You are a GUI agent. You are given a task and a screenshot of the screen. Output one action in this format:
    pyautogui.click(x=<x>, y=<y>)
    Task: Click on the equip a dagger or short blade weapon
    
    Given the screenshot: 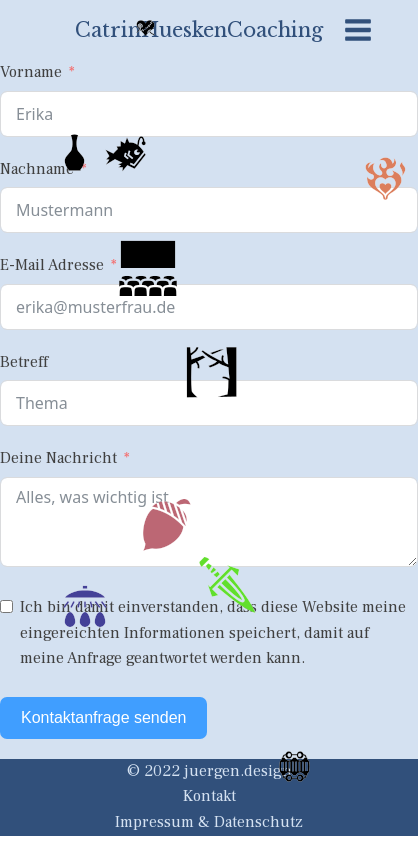 What is the action you would take?
    pyautogui.click(x=227, y=585)
    